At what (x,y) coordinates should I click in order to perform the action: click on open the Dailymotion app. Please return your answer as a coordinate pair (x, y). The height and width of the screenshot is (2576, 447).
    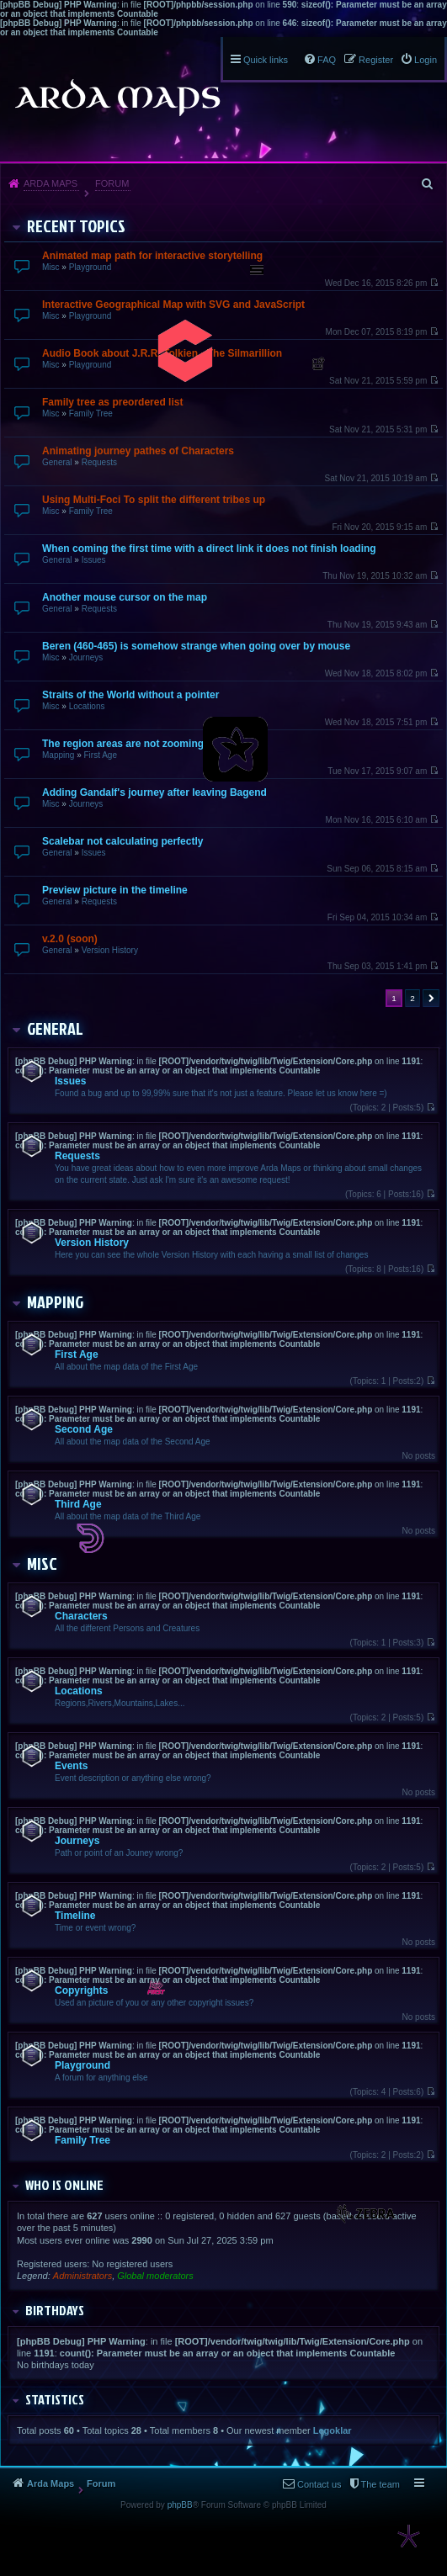
    Looking at the image, I should click on (90, 1538).